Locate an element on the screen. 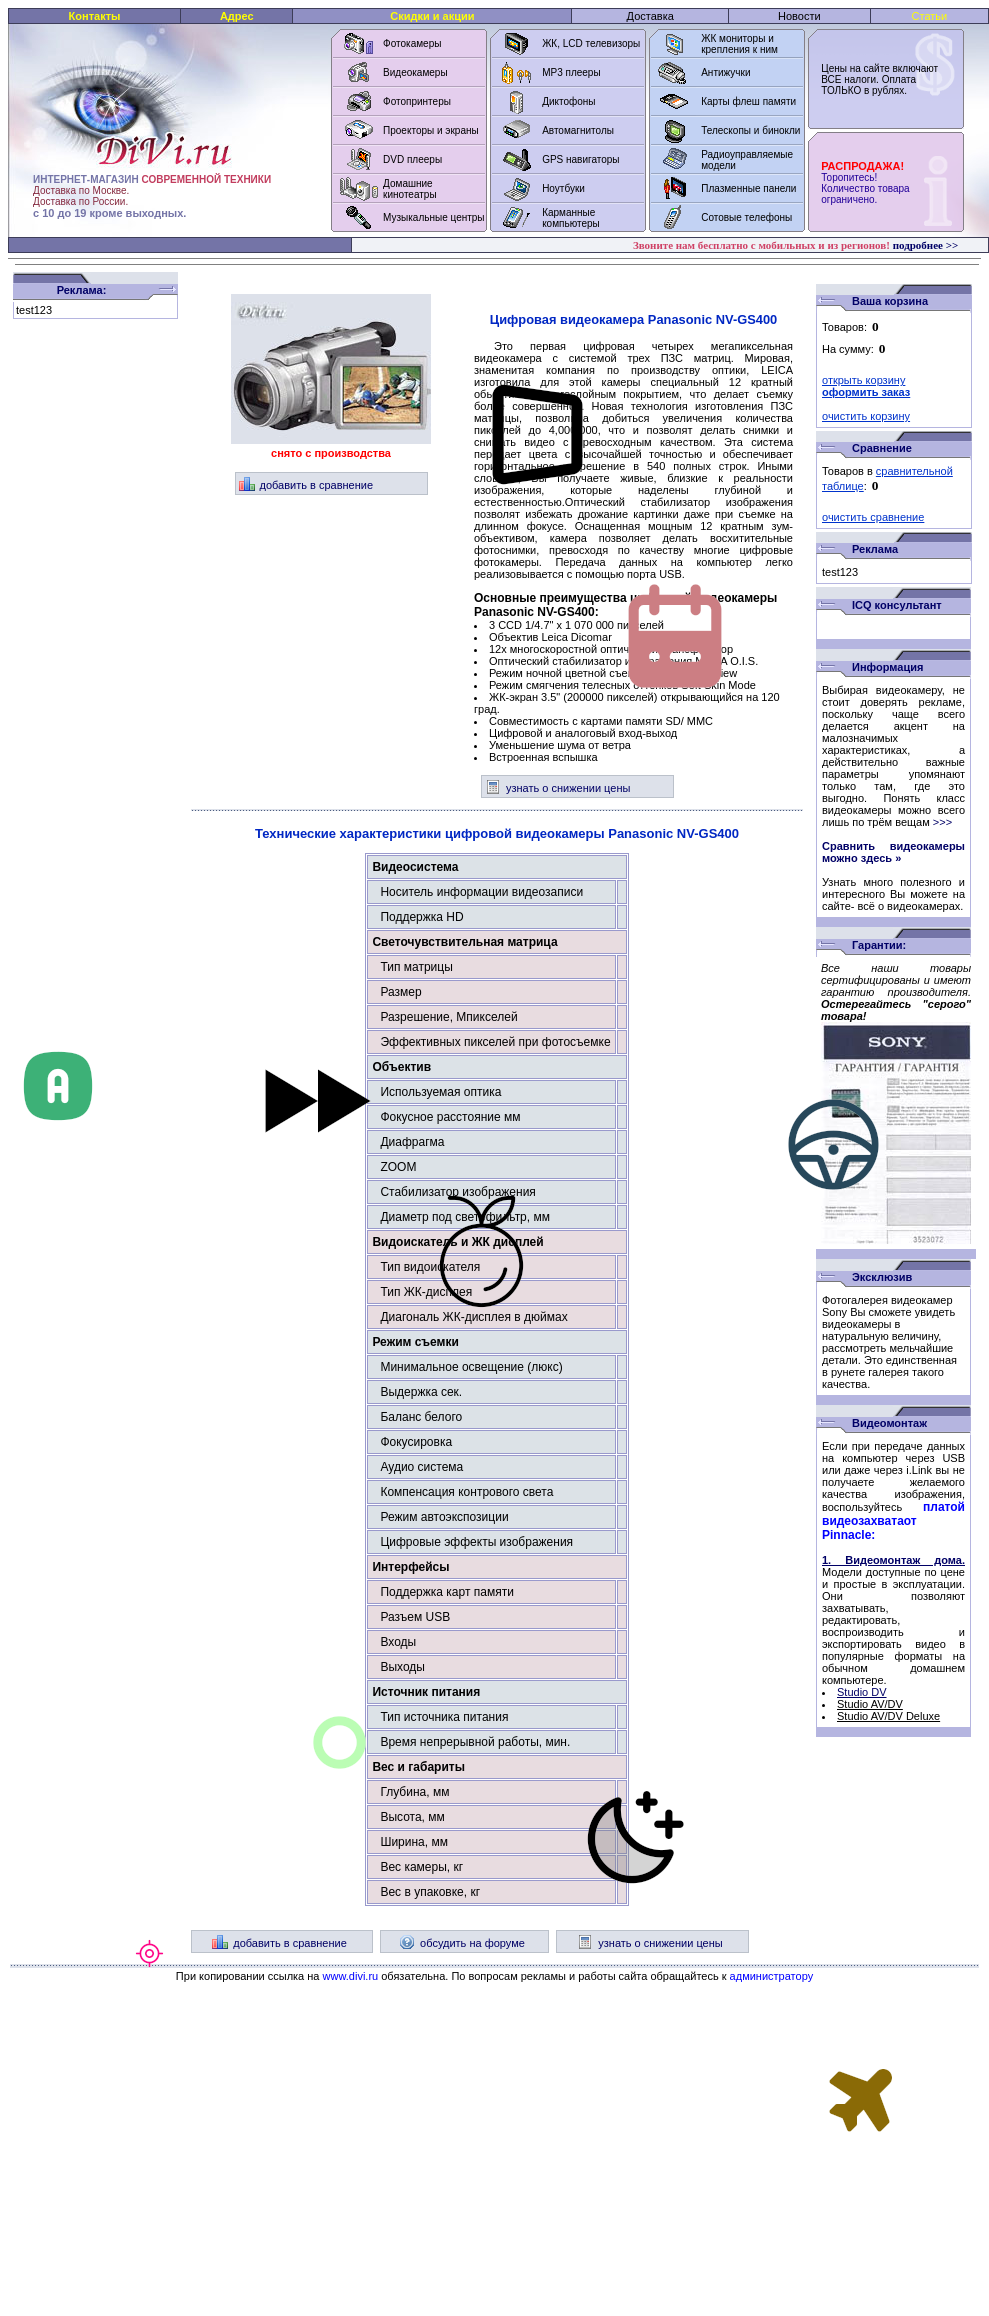  view calendar or scheduled events is located at coordinates (675, 636).